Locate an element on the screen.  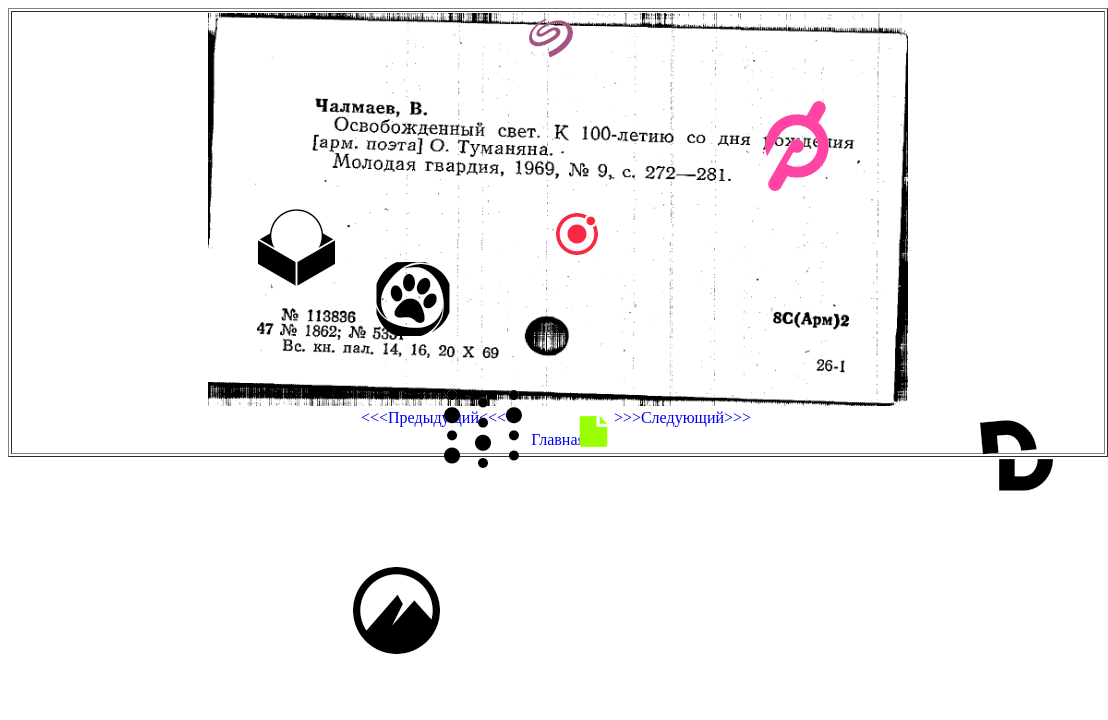
seagate brand logo is located at coordinates (551, 38).